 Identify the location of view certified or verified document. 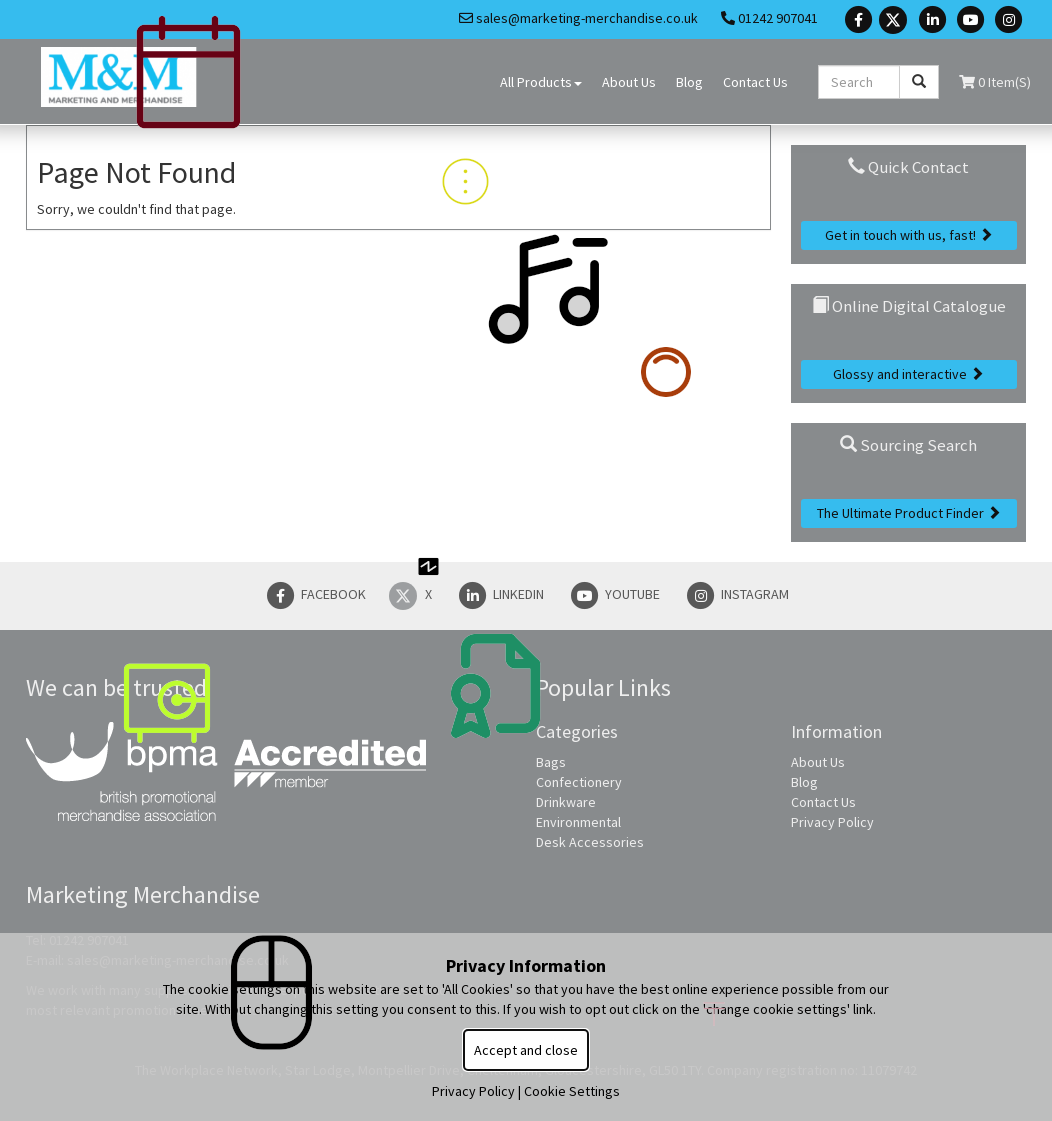
(500, 683).